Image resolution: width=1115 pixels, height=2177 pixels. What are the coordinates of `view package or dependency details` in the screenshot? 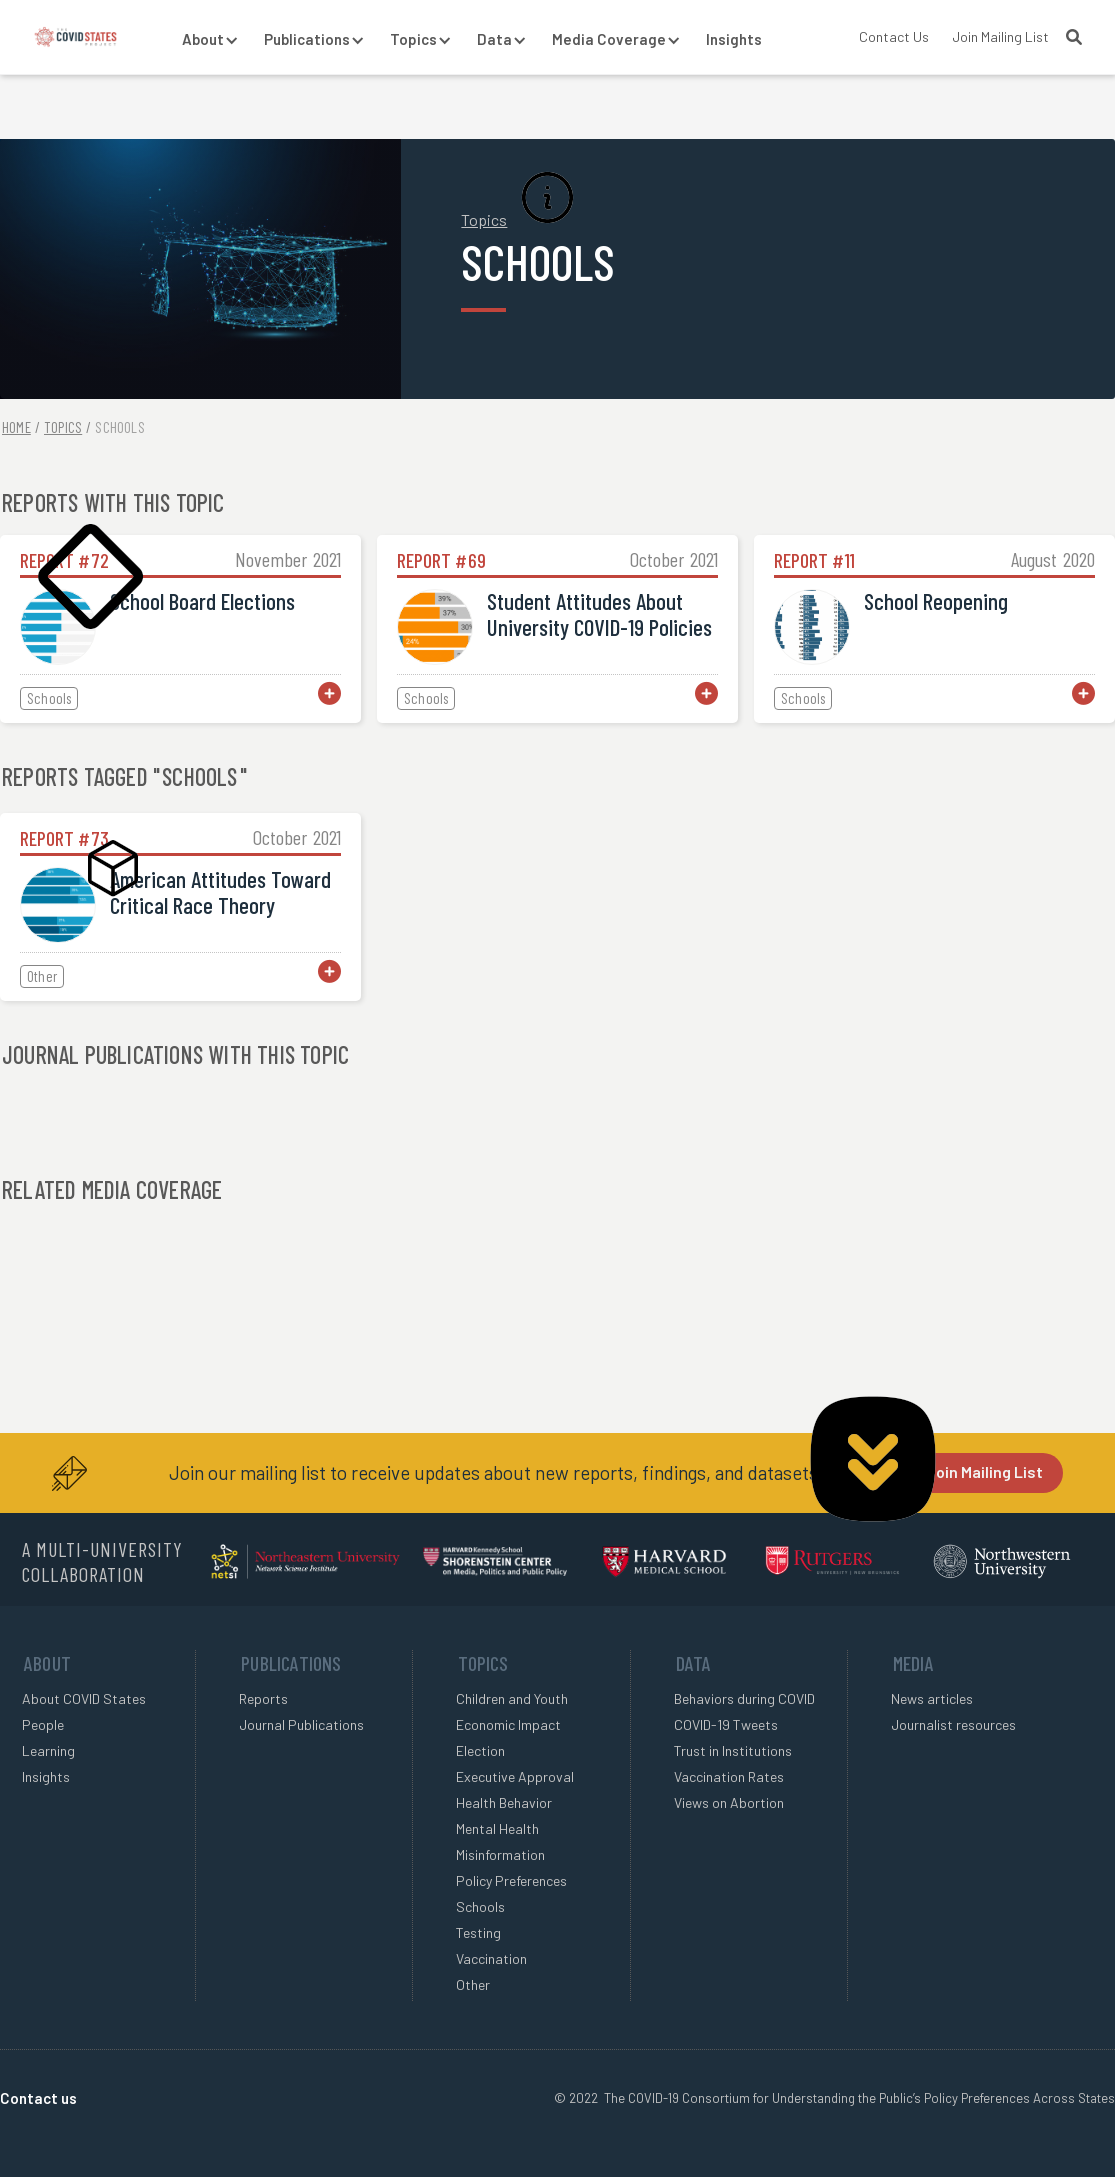 It's located at (113, 869).